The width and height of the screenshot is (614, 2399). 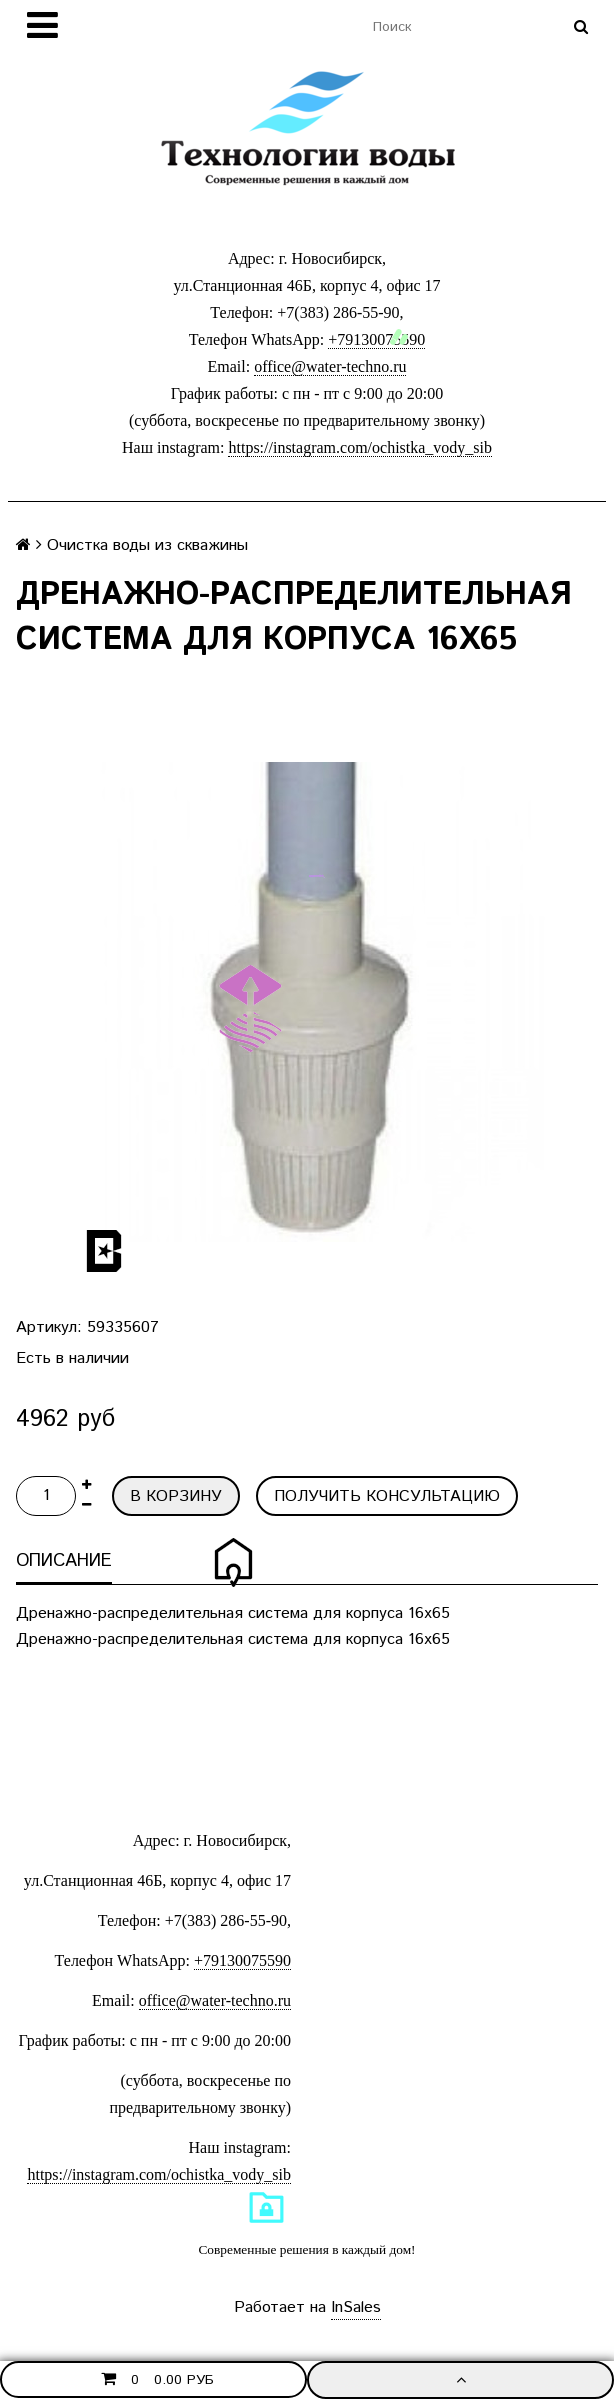 I want to click on flux brand logo, so click(x=250, y=1008).